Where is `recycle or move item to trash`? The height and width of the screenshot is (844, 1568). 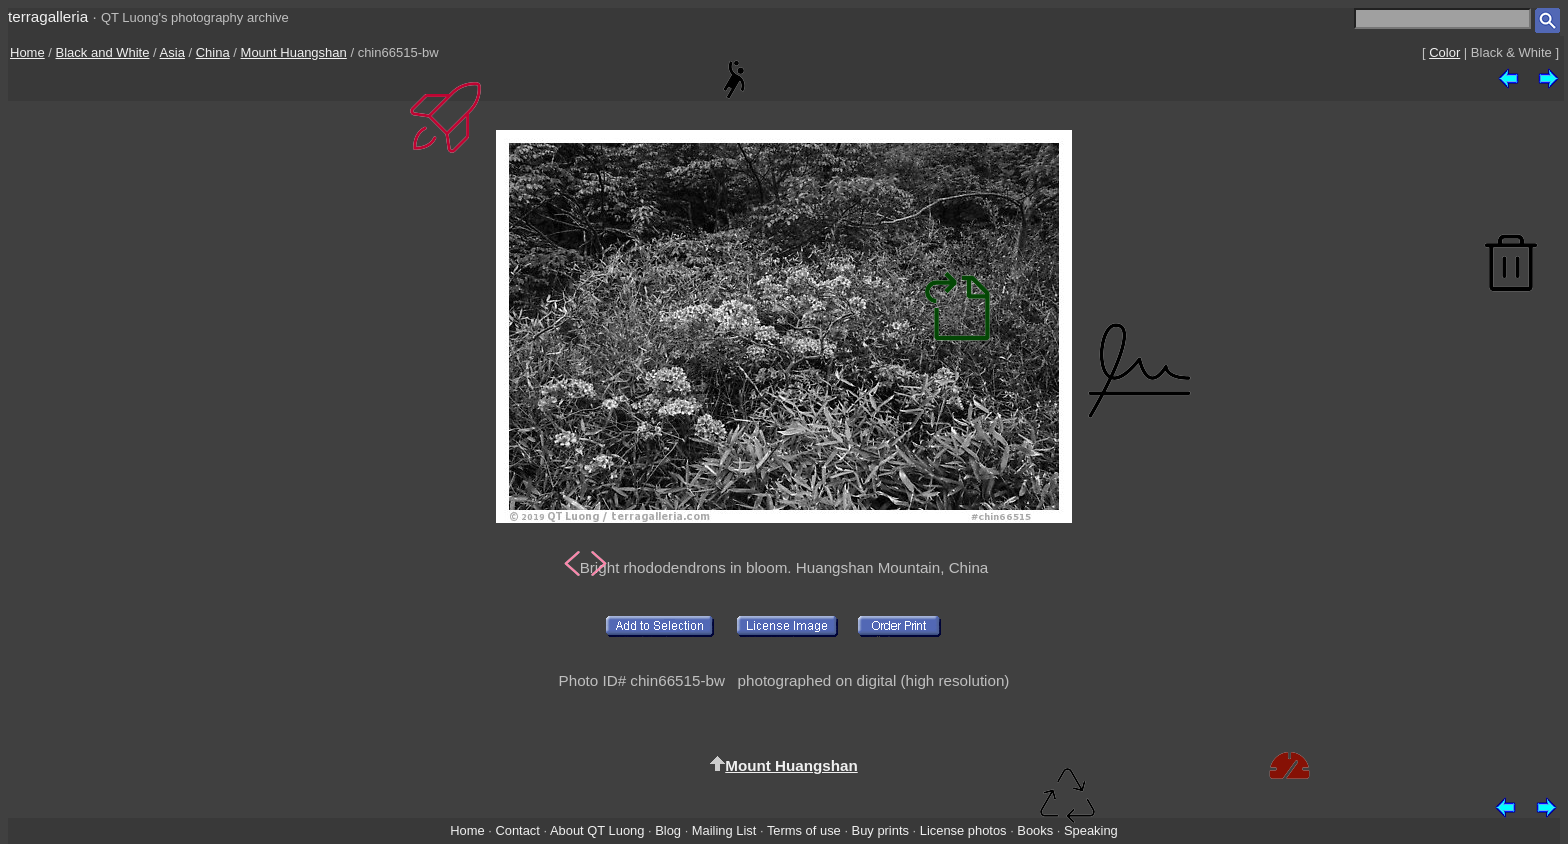 recycle or move item to trash is located at coordinates (1067, 795).